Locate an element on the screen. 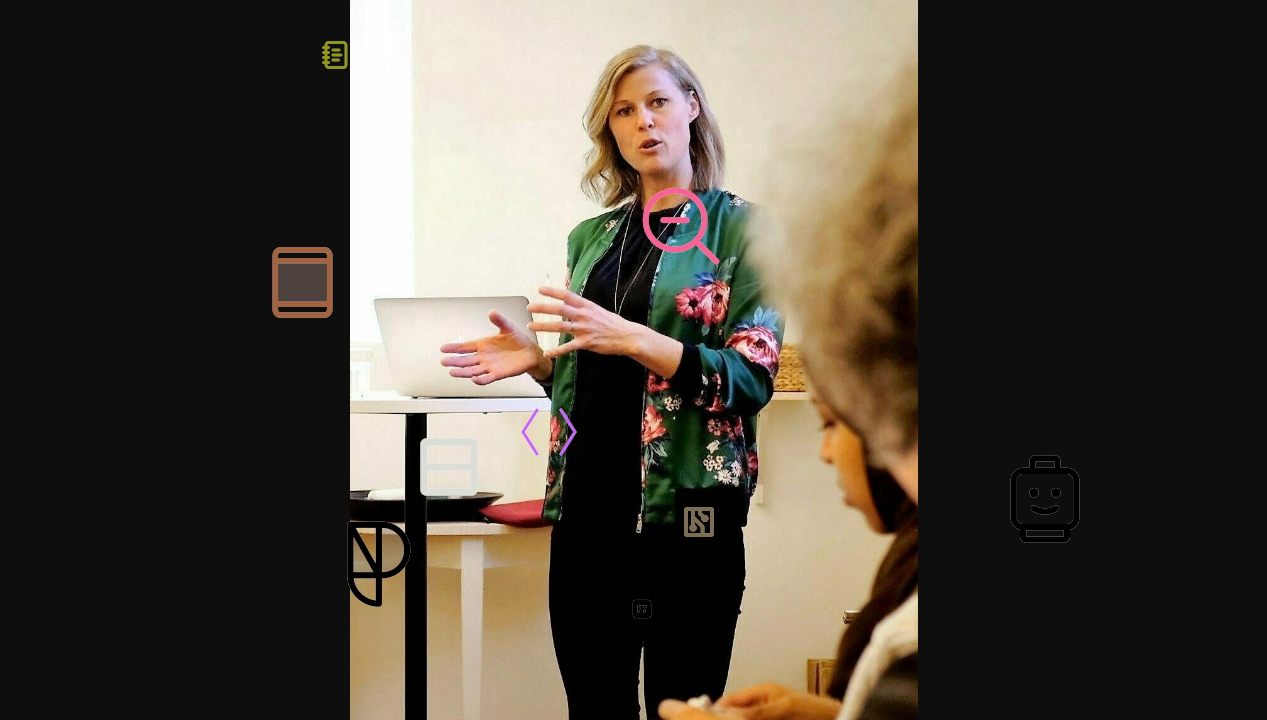  split view horizontally is located at coordinates (449, 467).